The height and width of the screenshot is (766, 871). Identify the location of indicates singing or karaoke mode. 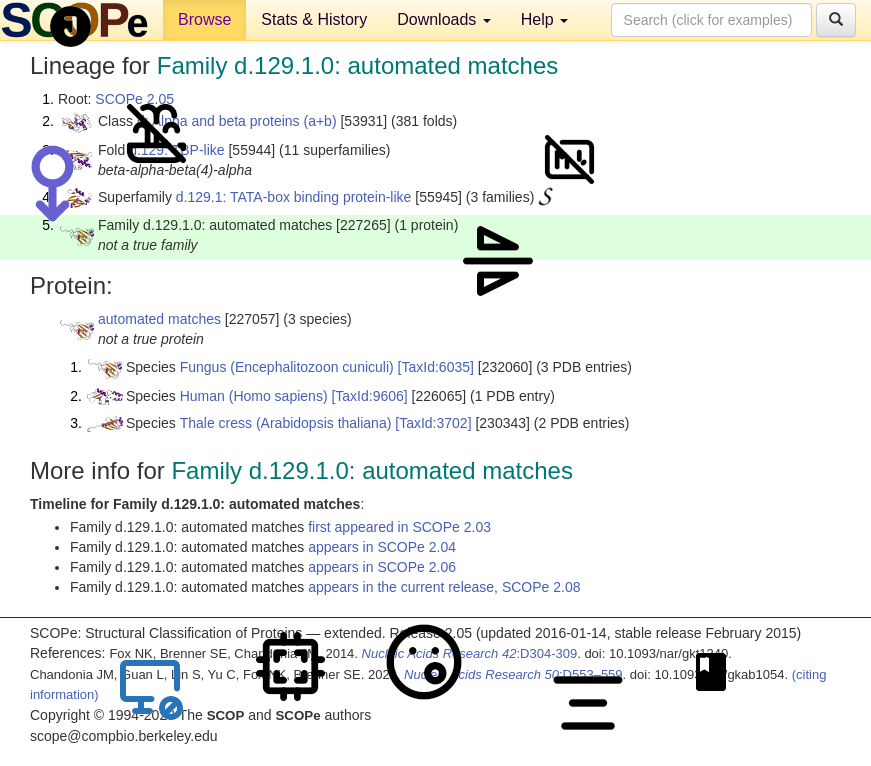
(424, 662).